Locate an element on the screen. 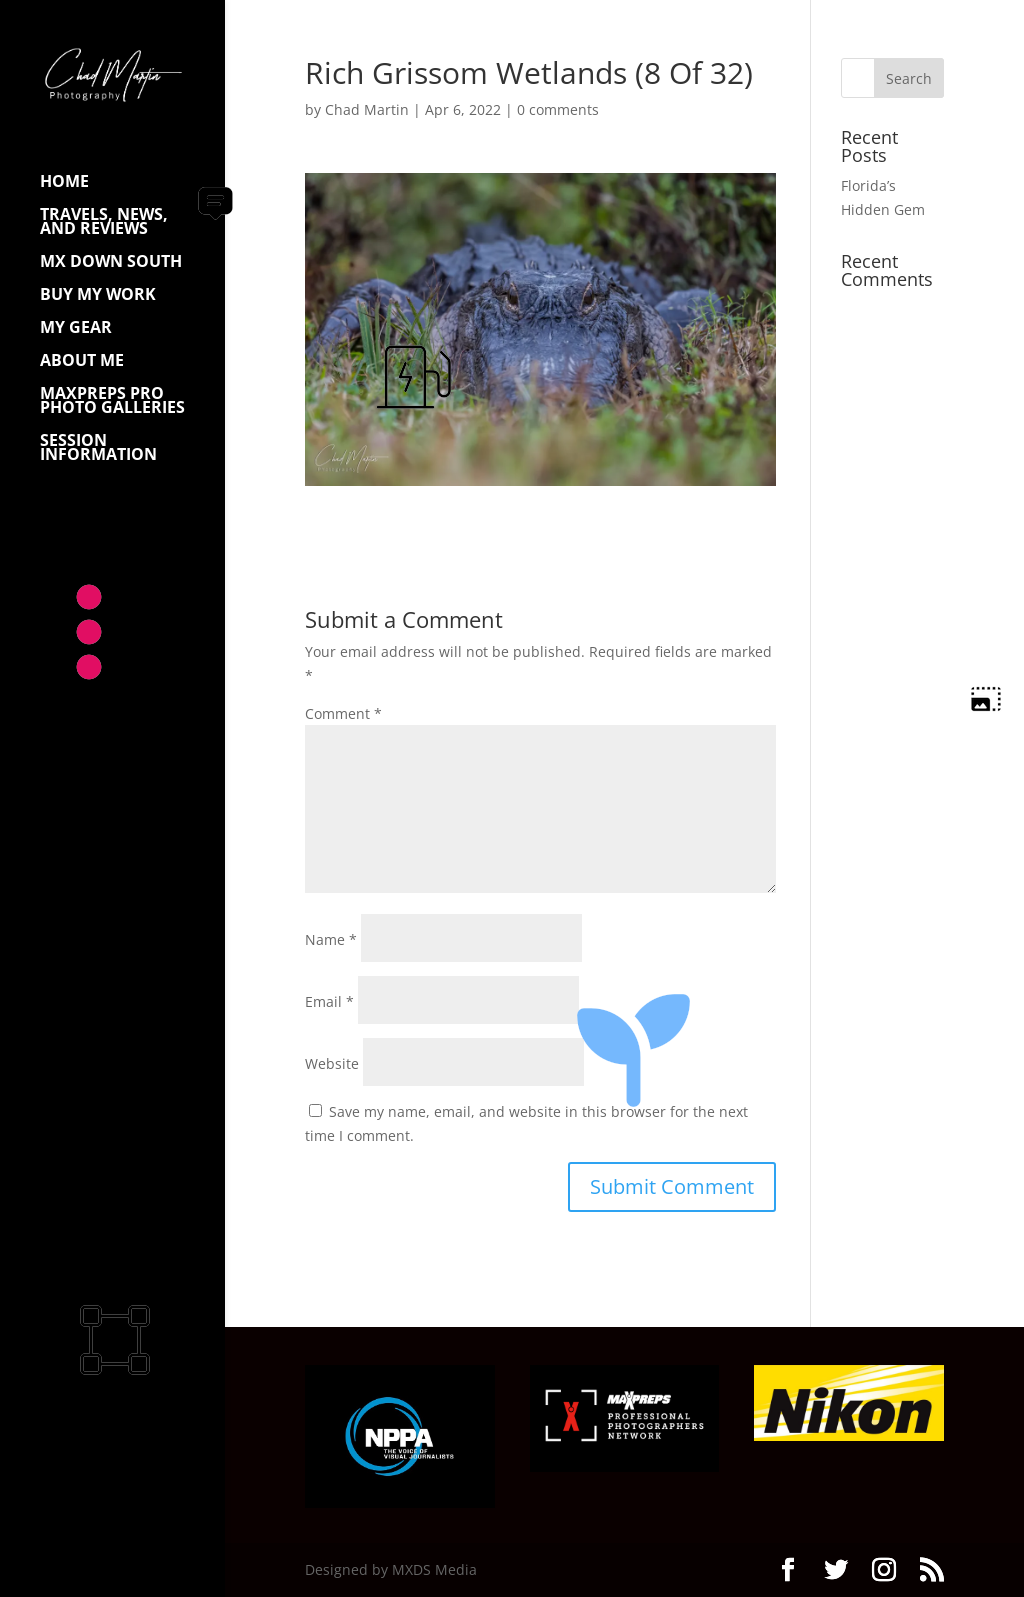  open messaging or chat is located at coordinates (215, 202).